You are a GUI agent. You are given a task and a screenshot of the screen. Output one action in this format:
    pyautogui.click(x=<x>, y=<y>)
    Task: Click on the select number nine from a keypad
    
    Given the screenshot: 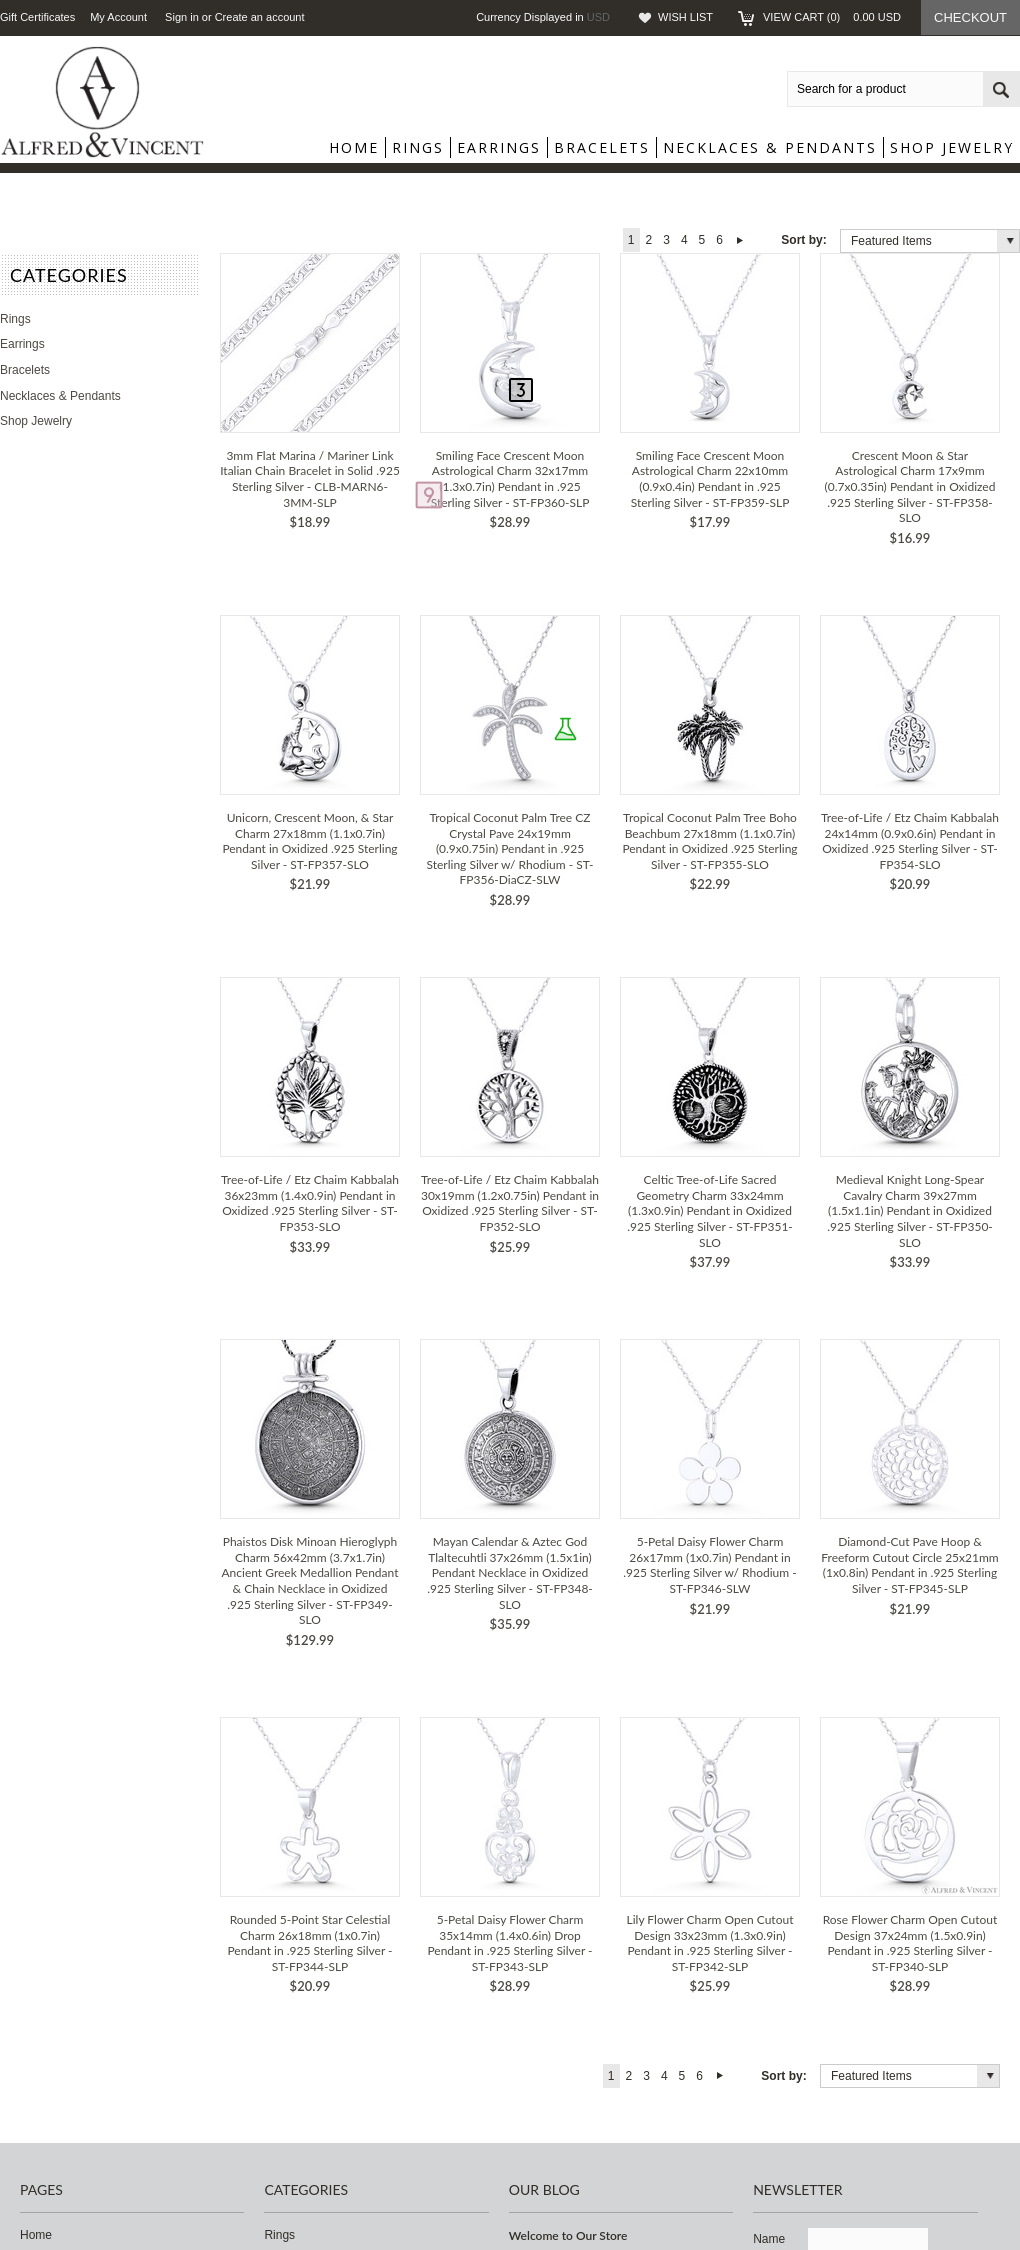 What is the action you would take?
    pyautogui.click(x=429, y=495)
    